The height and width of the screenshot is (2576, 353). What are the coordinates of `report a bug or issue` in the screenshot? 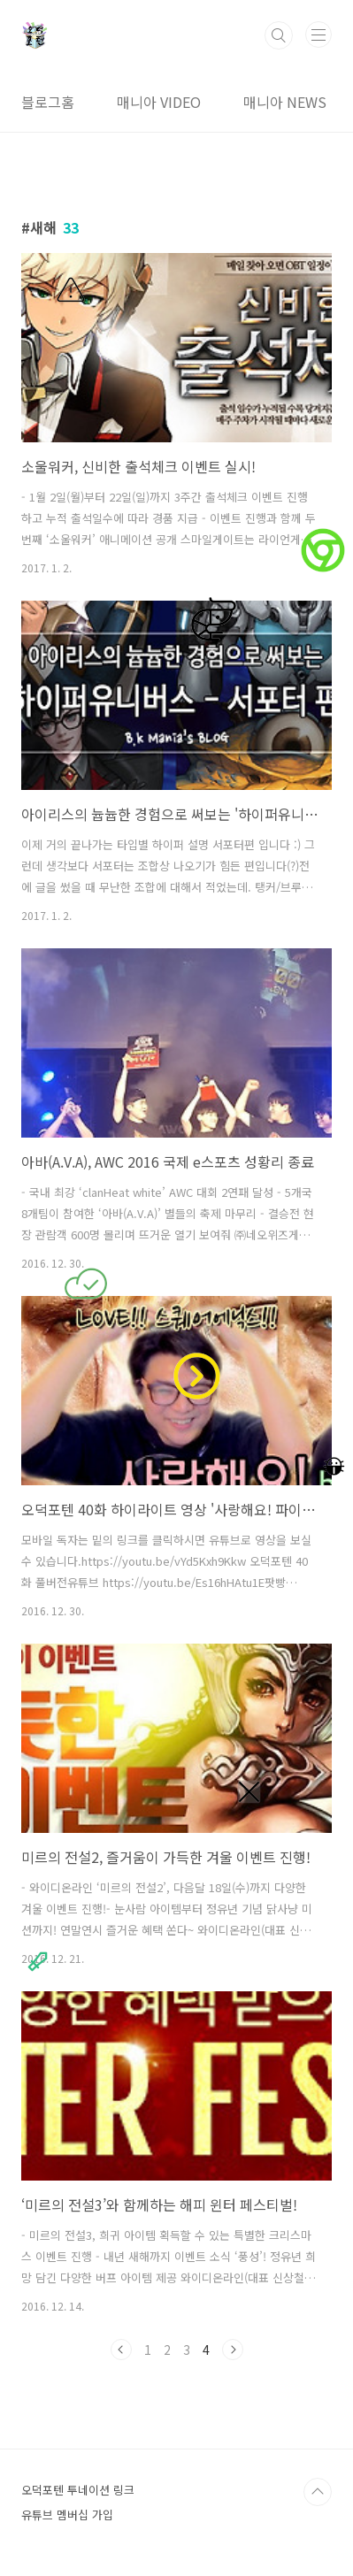 It's located at (334, 1466).